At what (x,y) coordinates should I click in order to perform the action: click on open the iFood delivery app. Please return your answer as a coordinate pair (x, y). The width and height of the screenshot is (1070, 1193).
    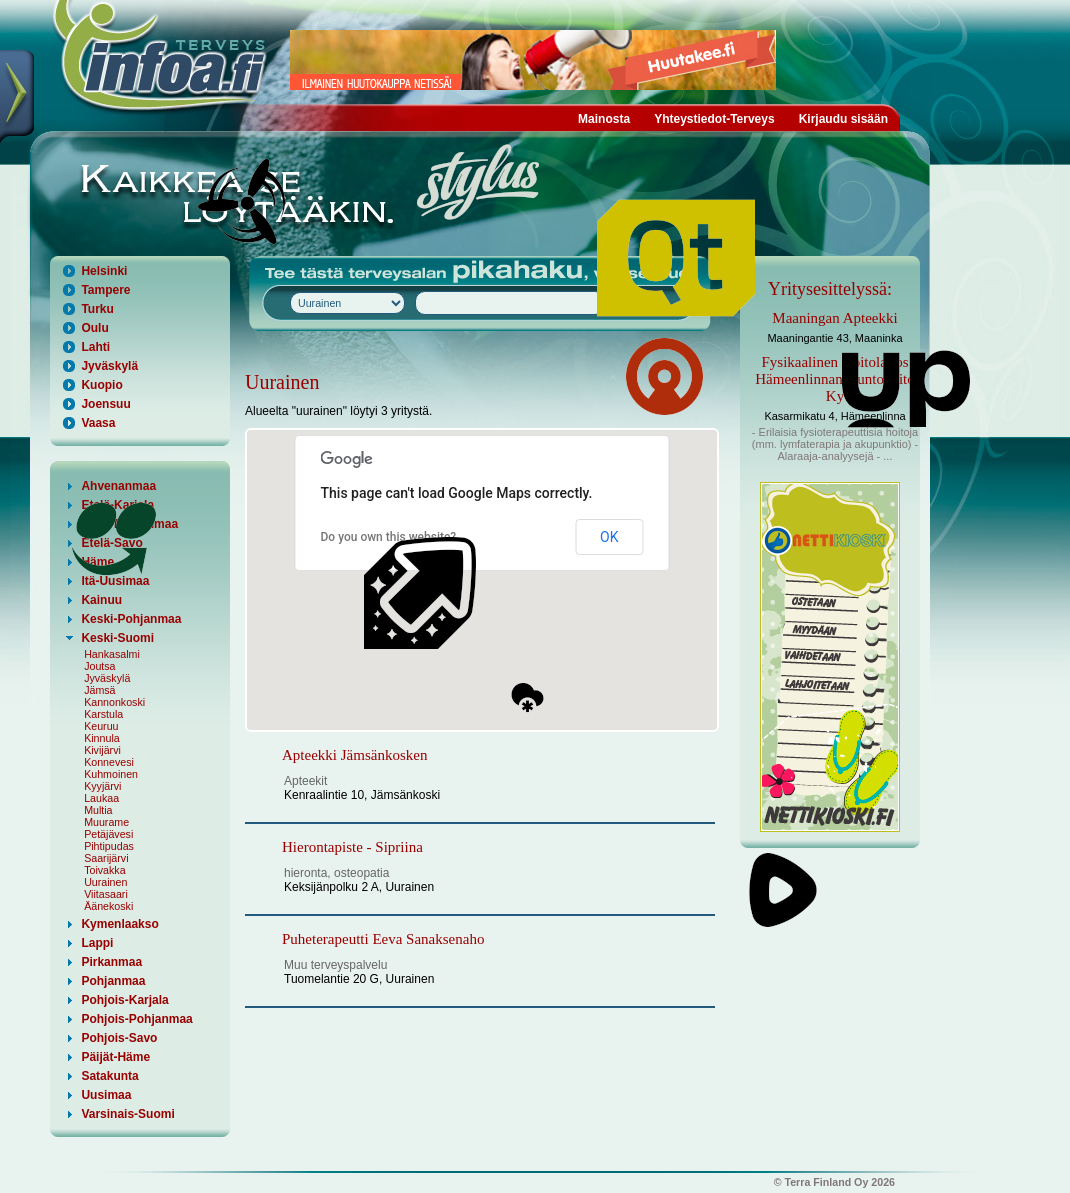
    Looking at the image, I should click on (114, 539).